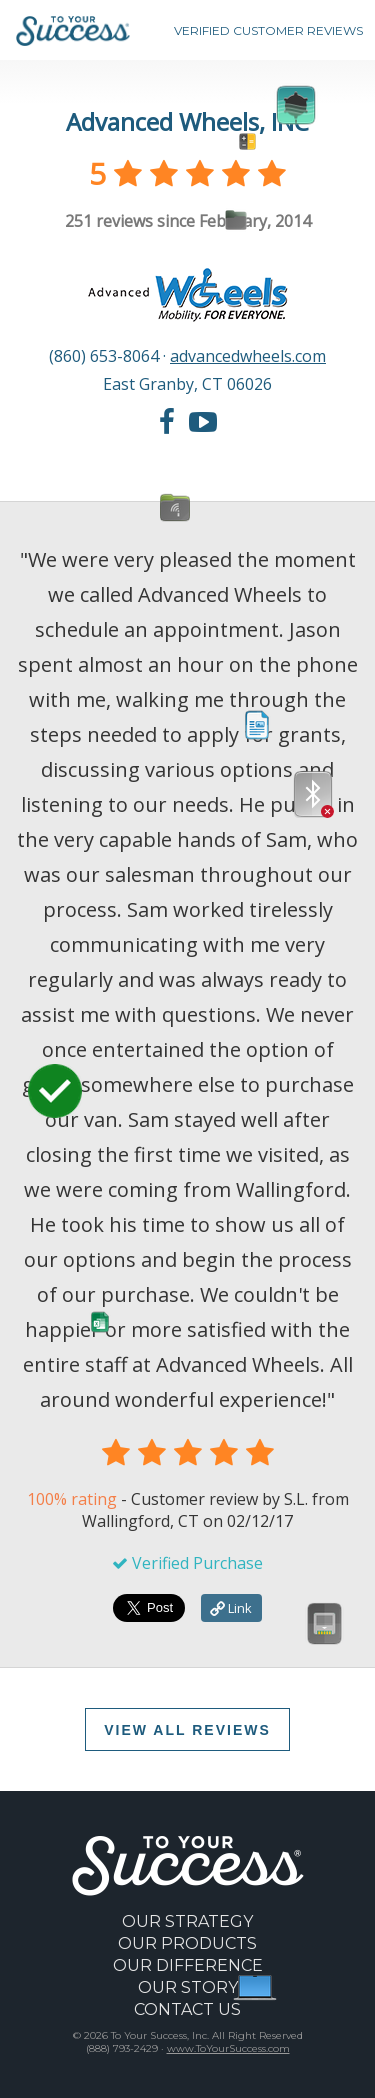 The image size is (375, 2098). I want to click on open a text document template file, so click(257, 725).